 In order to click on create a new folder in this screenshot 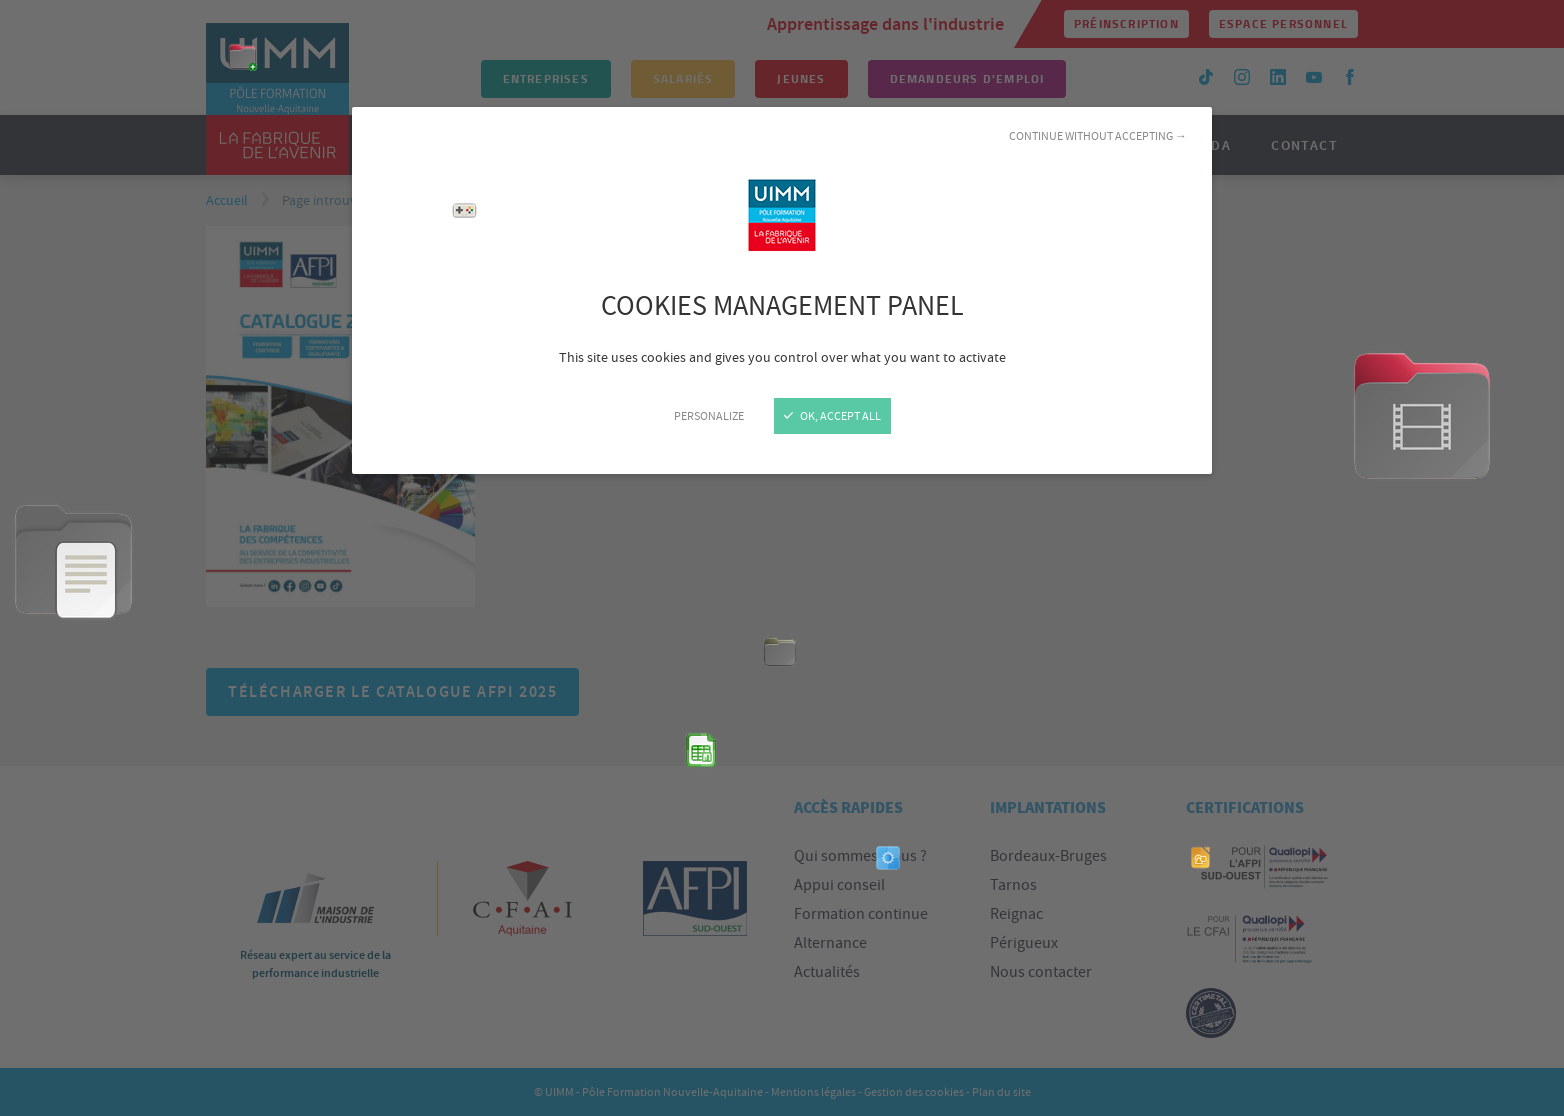, I will do `click(242, 56)`.